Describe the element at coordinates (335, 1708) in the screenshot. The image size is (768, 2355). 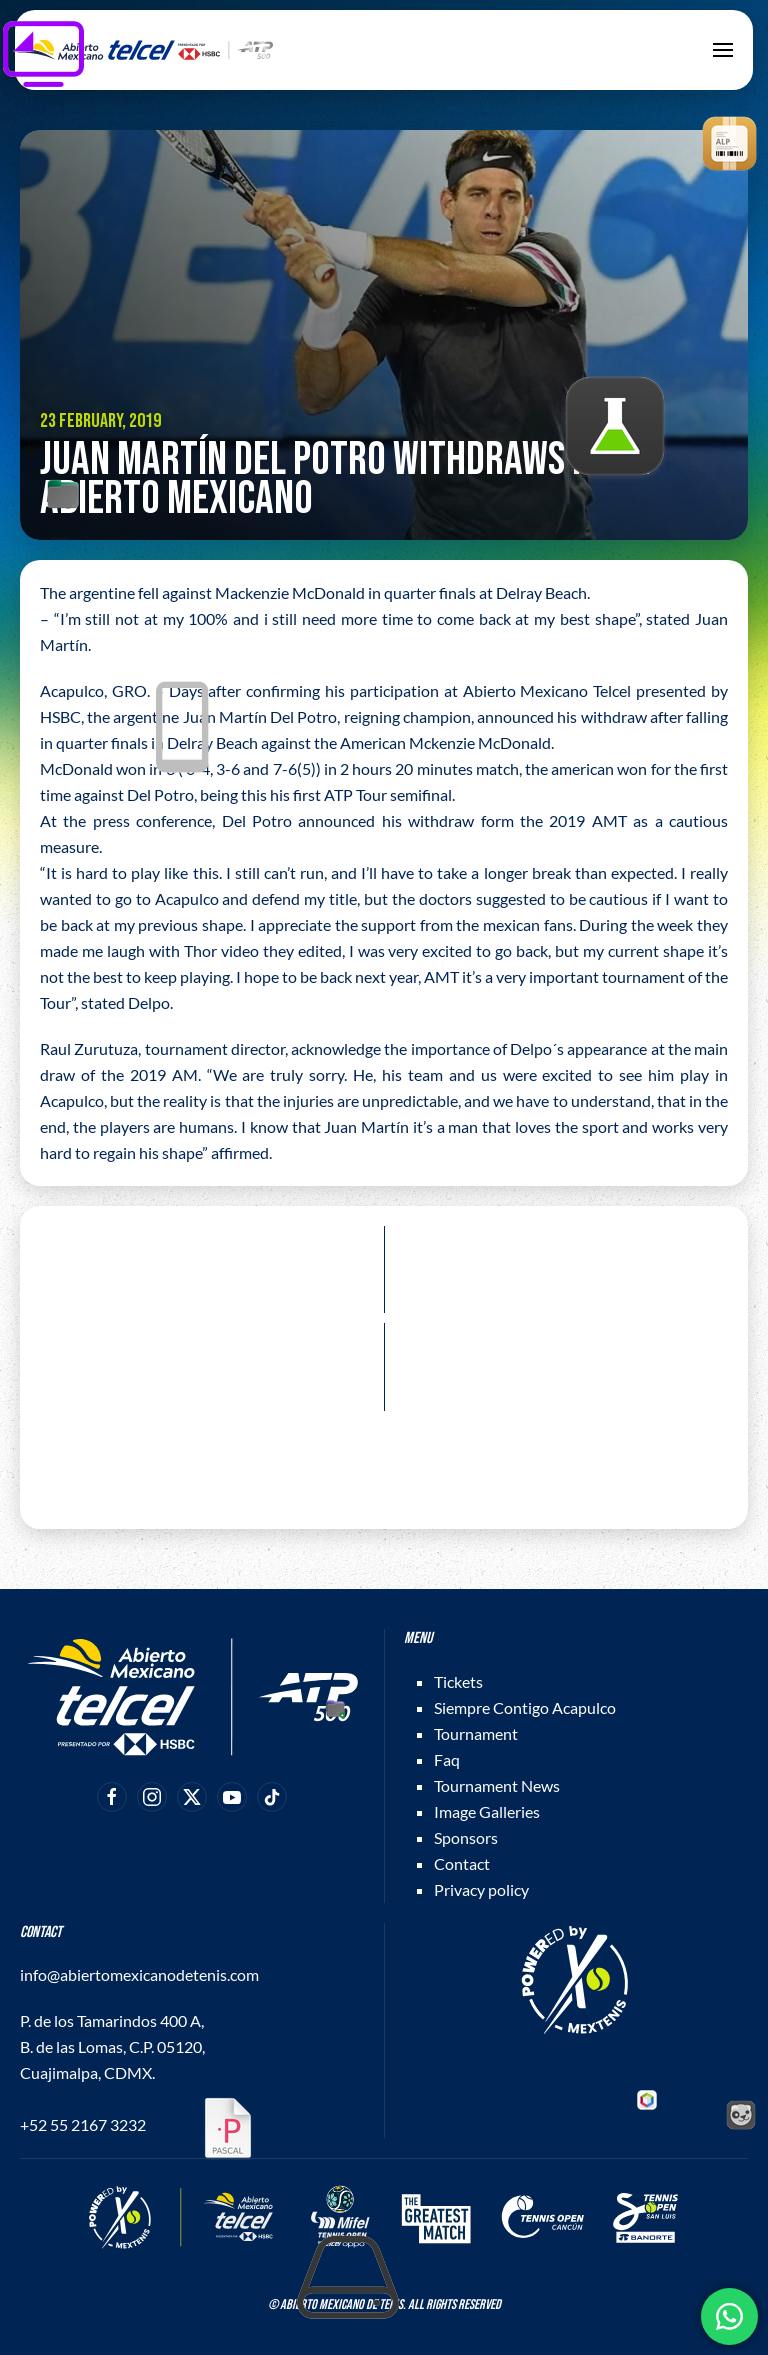
I see `create a new folder` at that location.